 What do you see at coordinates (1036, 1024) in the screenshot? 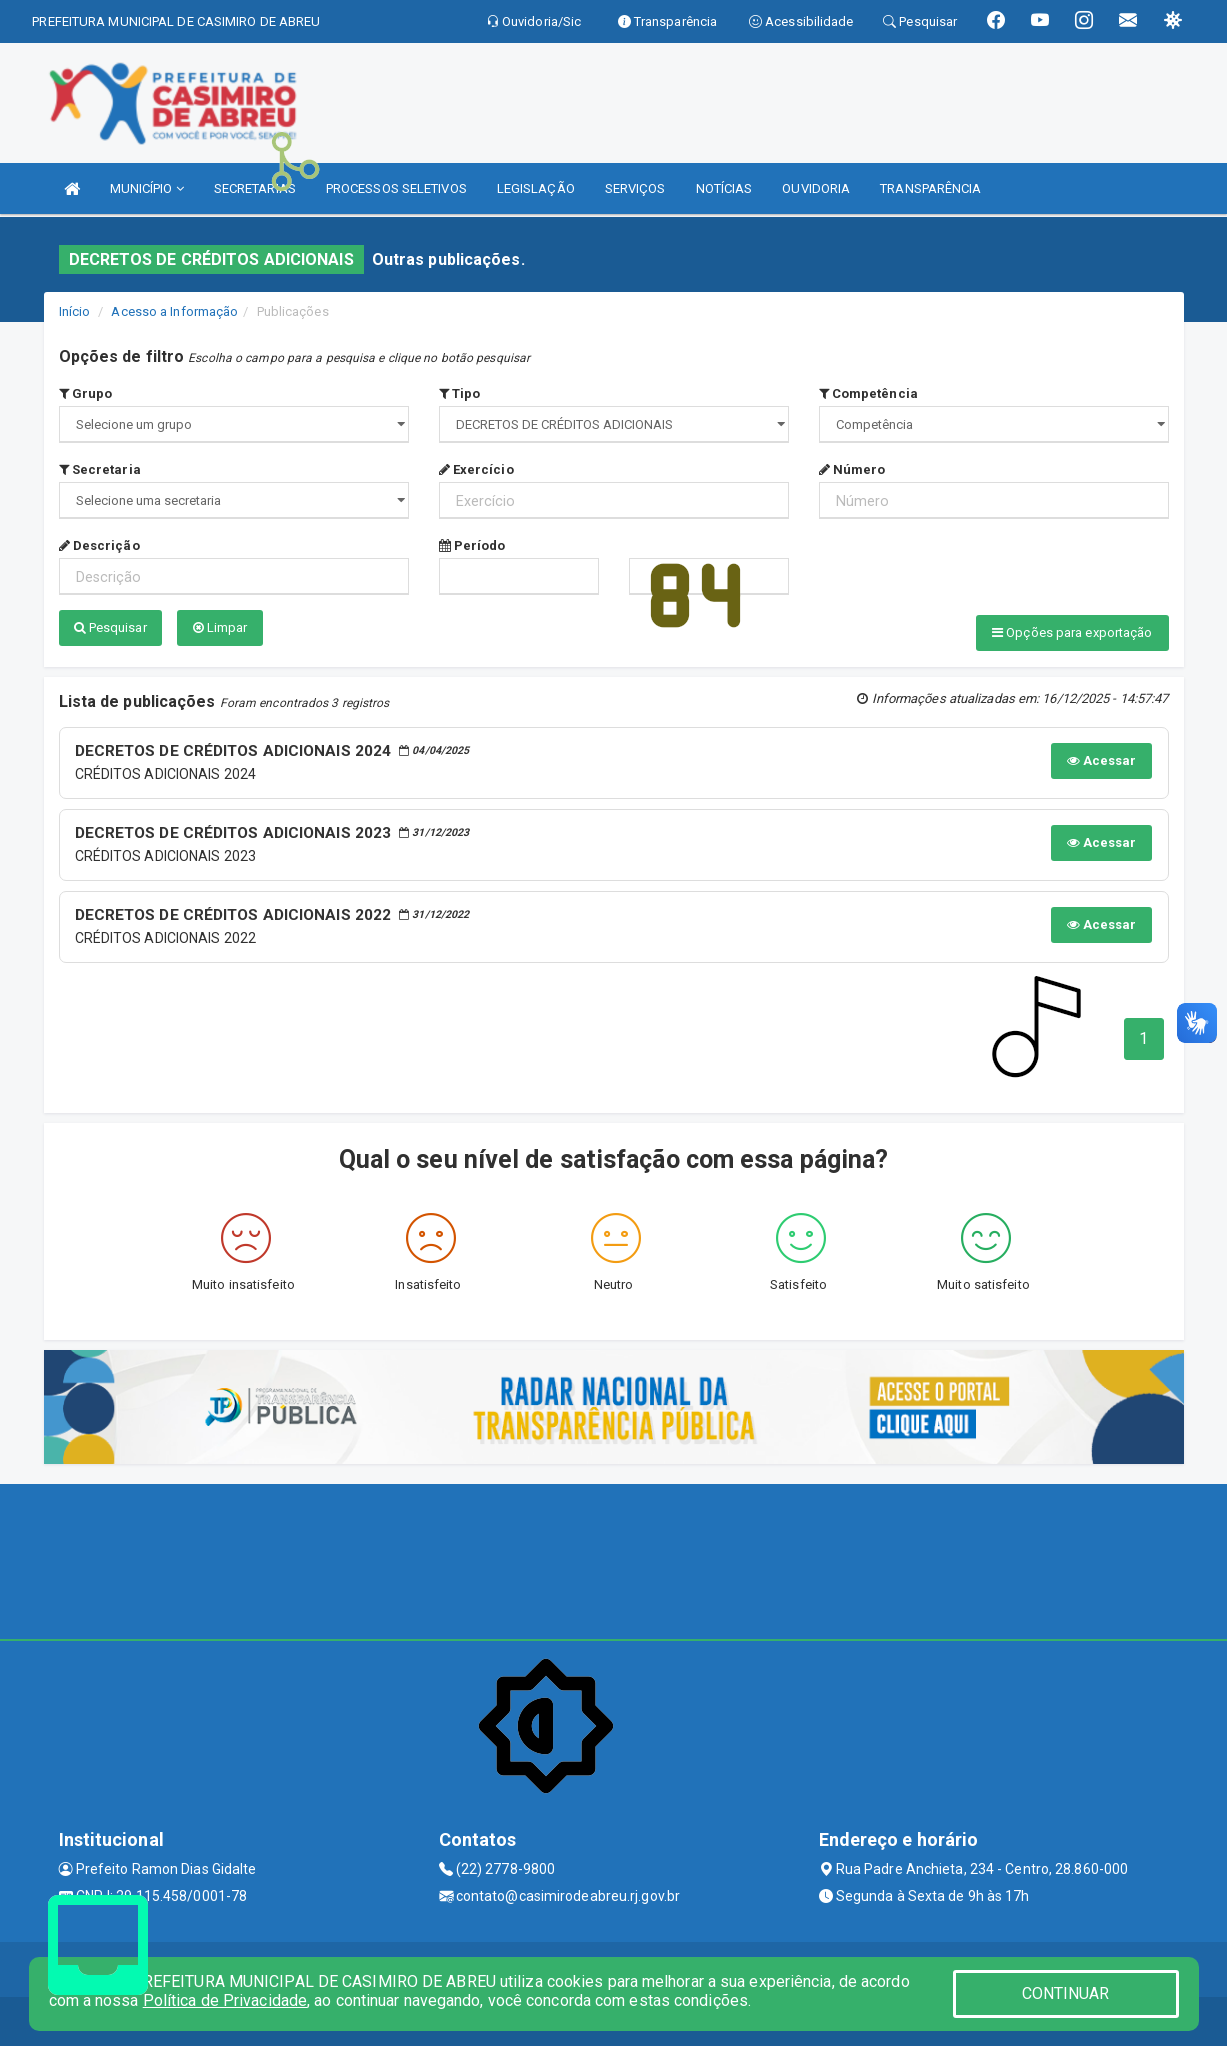
I see `access music or audio player` at bounding box center [1036, 1024].